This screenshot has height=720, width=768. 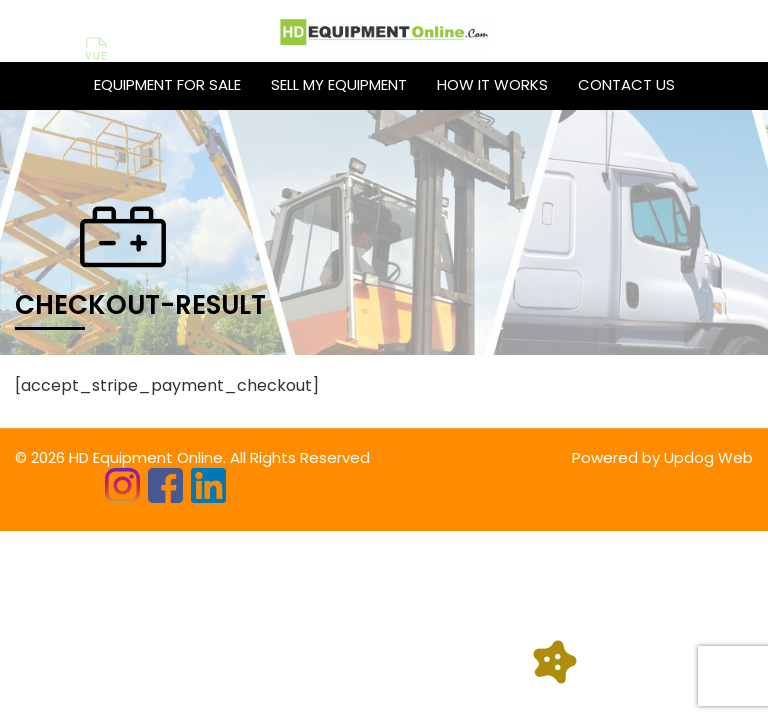 What do you see at coordinates (123, 240) in the screenshot?
I see `check vehicle battery status` at bounding box center [123, 240].